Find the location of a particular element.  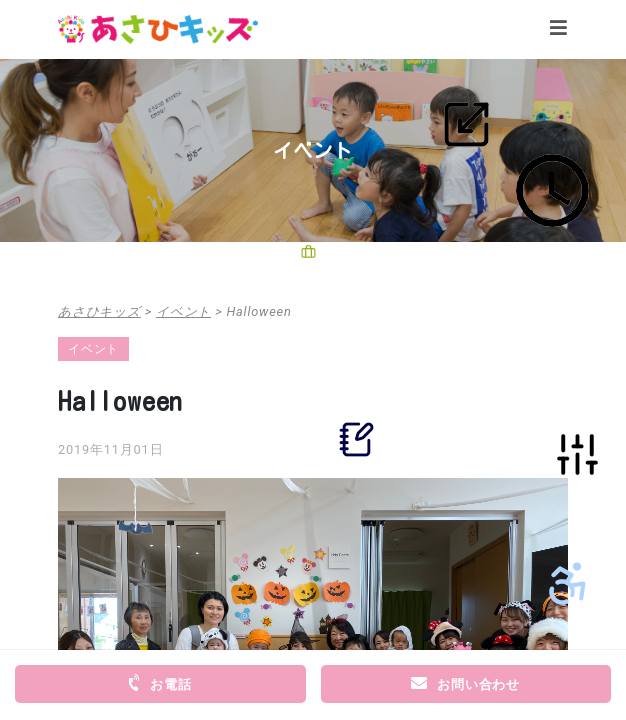

edit notes or journal entries is located at coordinates (356, 439).